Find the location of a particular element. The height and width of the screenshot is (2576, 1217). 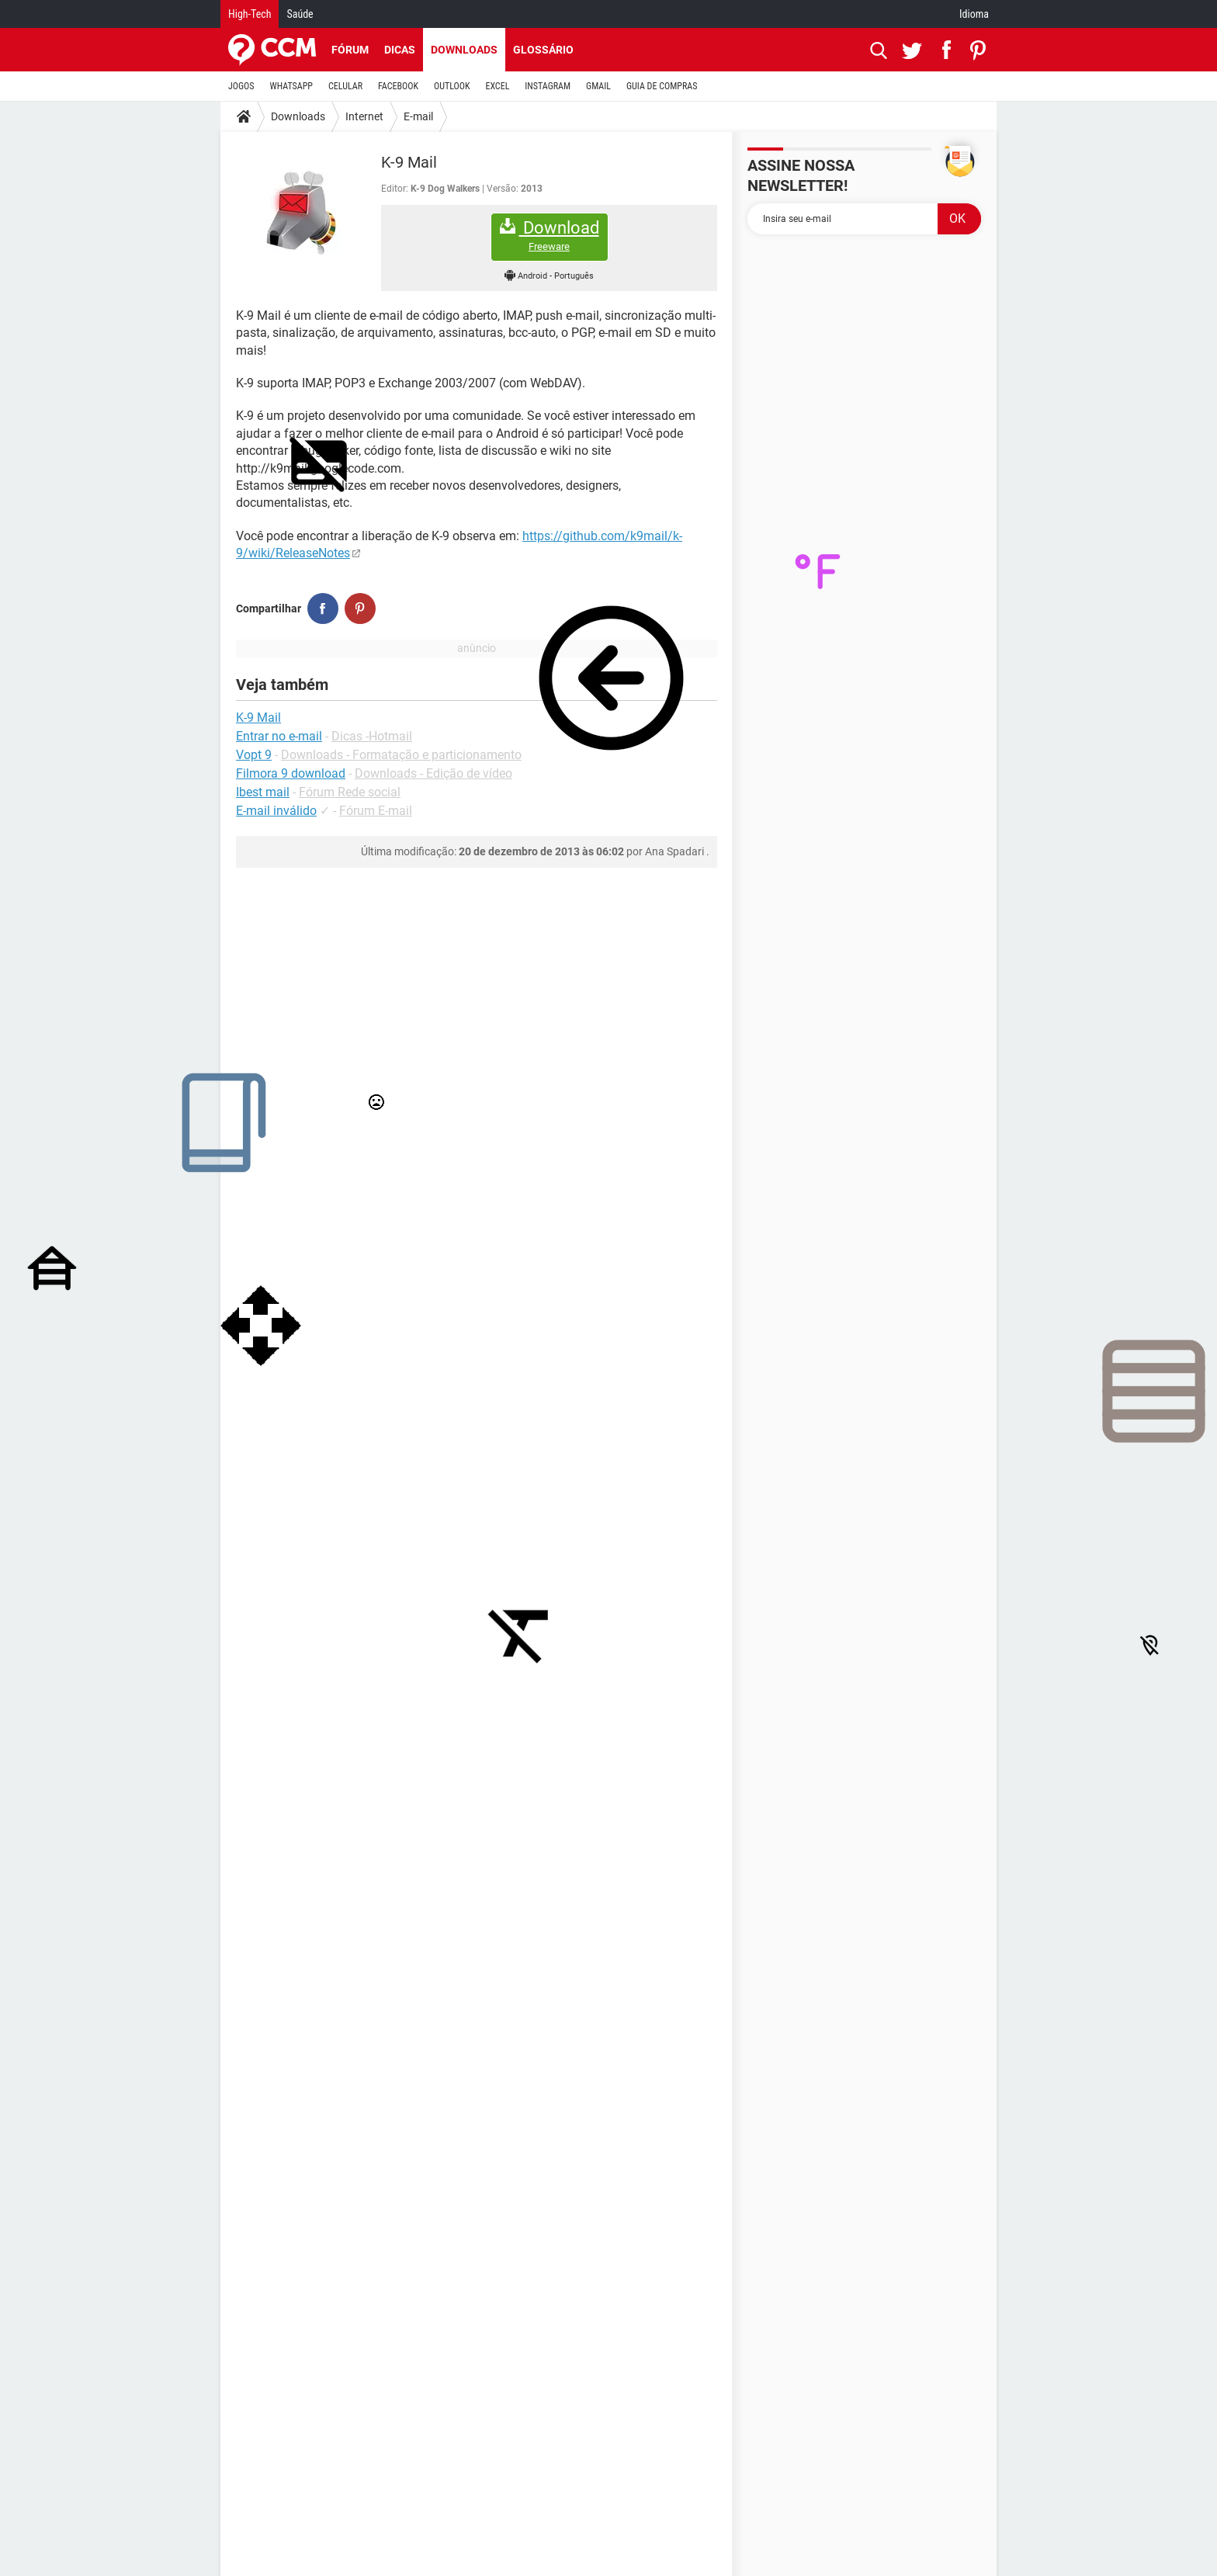

switch to list view is located at coordinates (1153, 1391).